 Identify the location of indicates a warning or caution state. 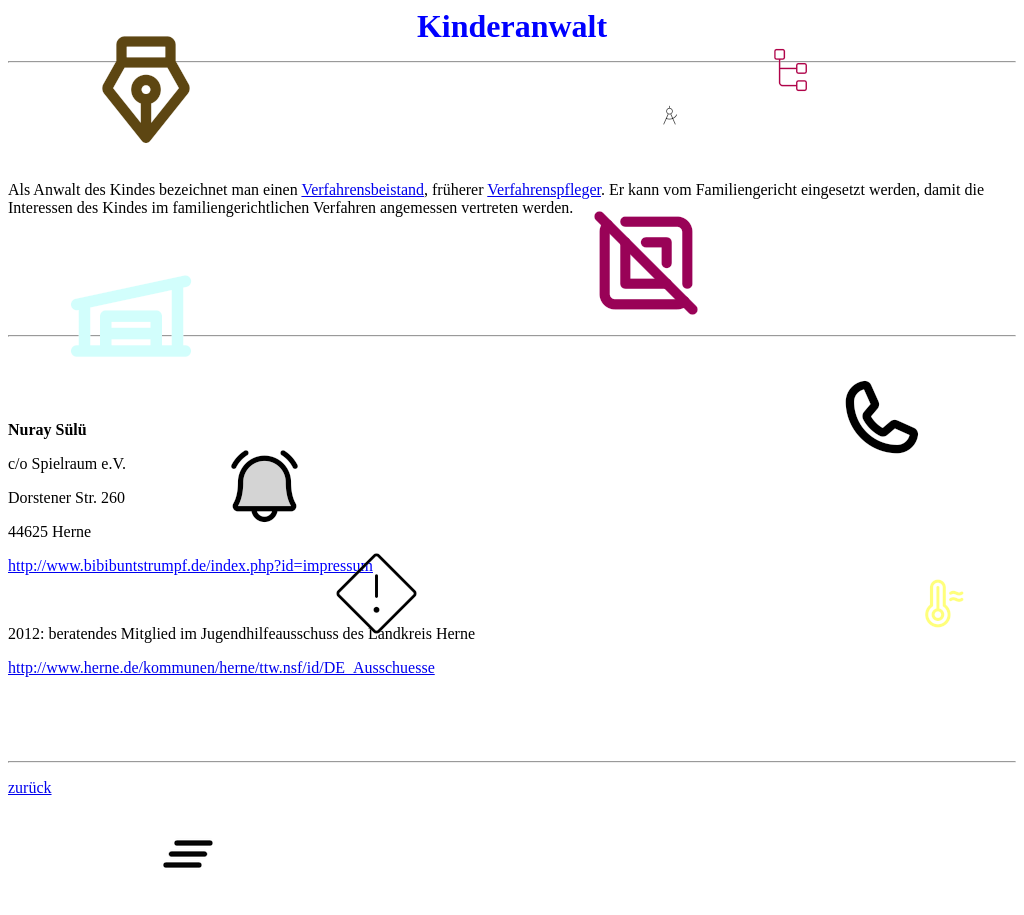
(376, 593).